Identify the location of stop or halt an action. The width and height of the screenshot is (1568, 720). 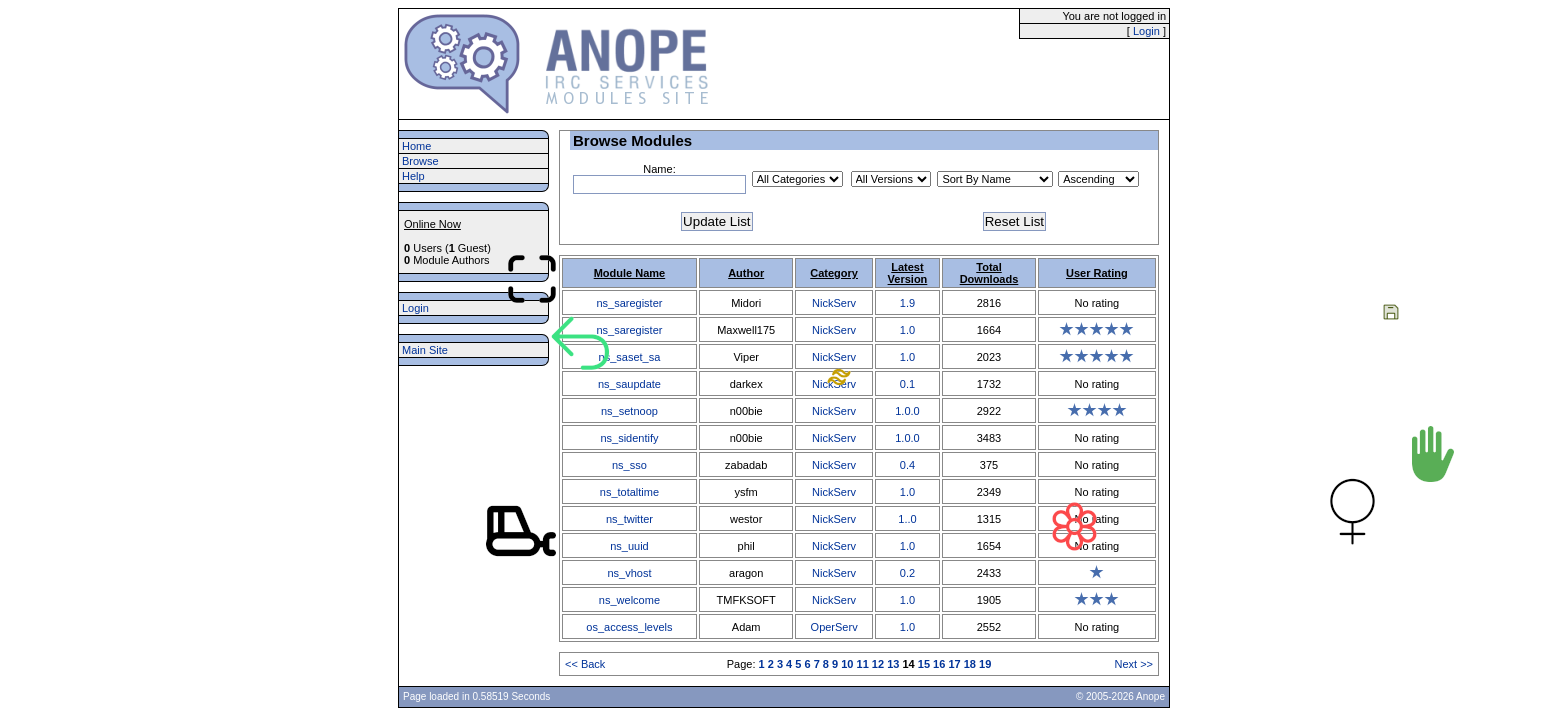
(1433, 454).